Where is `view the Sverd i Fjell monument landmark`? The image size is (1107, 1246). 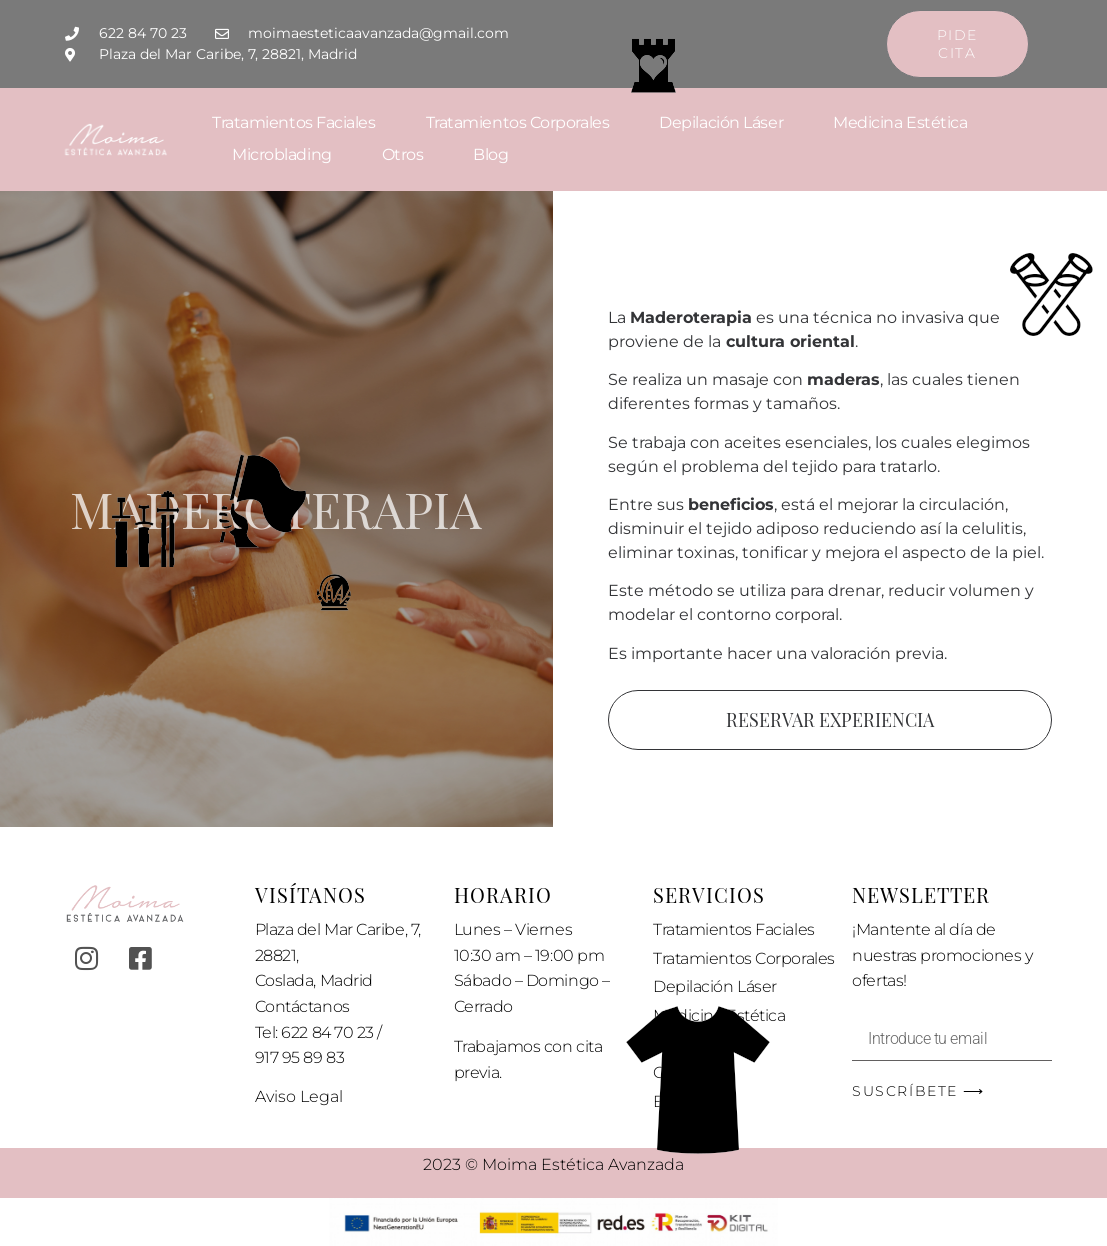 view the Sverd i Fjell monument landmark is located at coordinates (145, 527).